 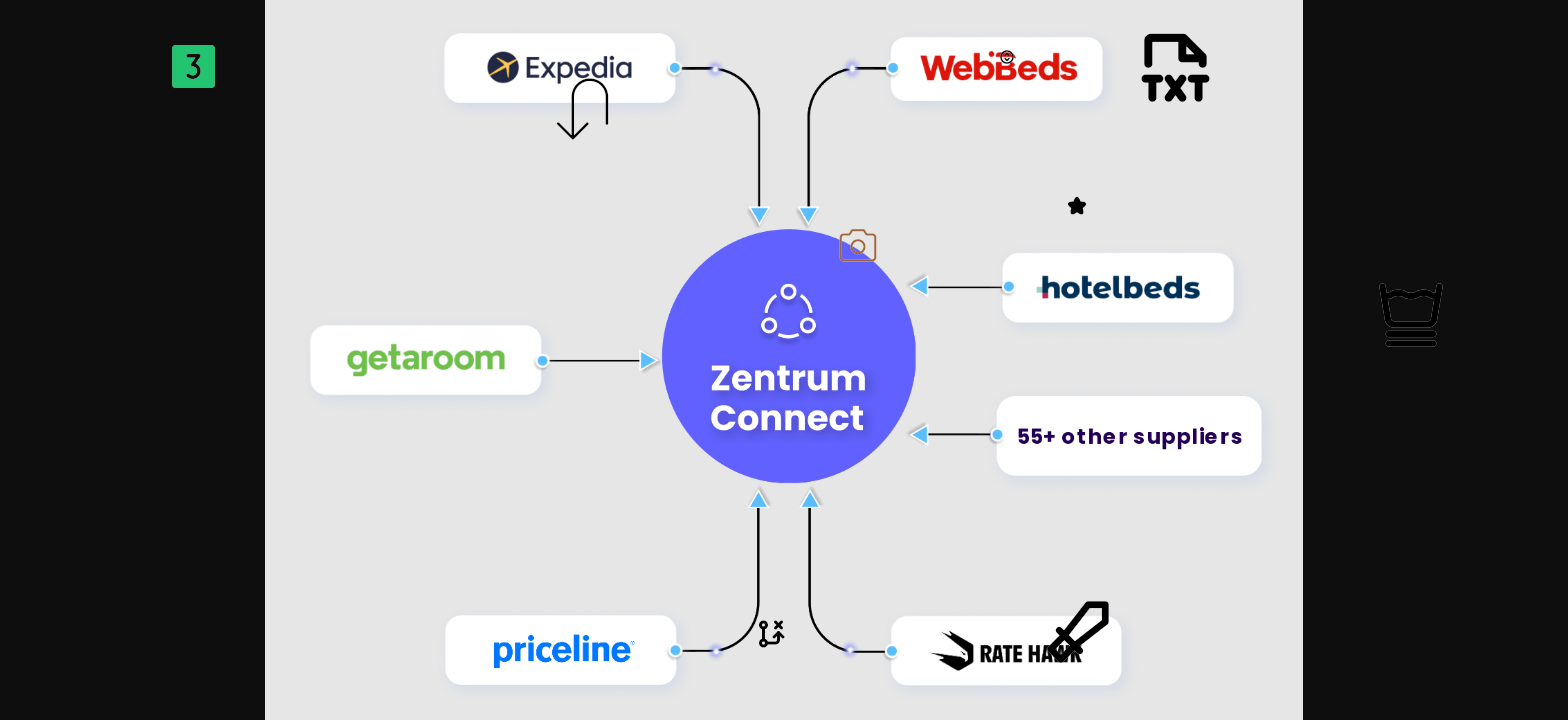 I want to click on access combat or battle features, so click(x=1078, y=632).